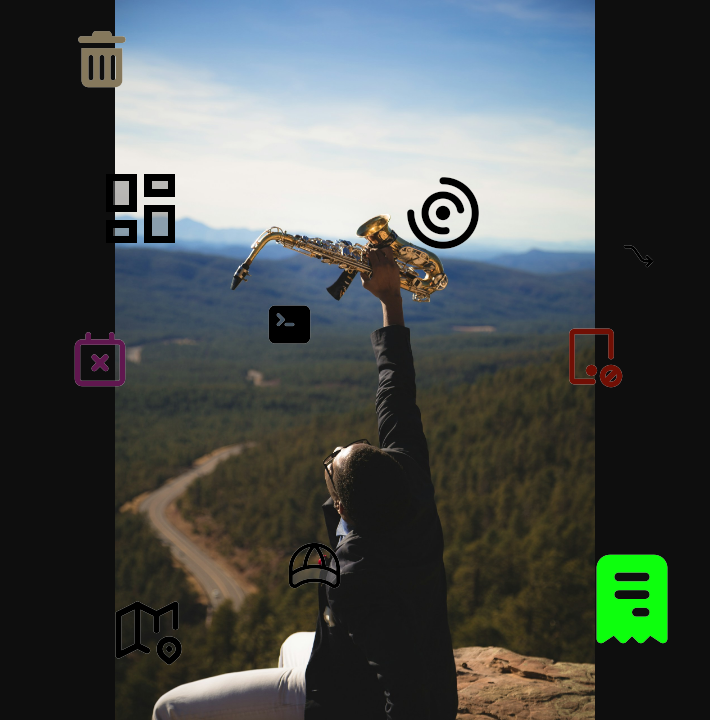 This screenshot has height=720, width=710. What do you see at coordinates (102, 60) in the screenshot?
I see `delete selected item` at bounding box center [102, 60].